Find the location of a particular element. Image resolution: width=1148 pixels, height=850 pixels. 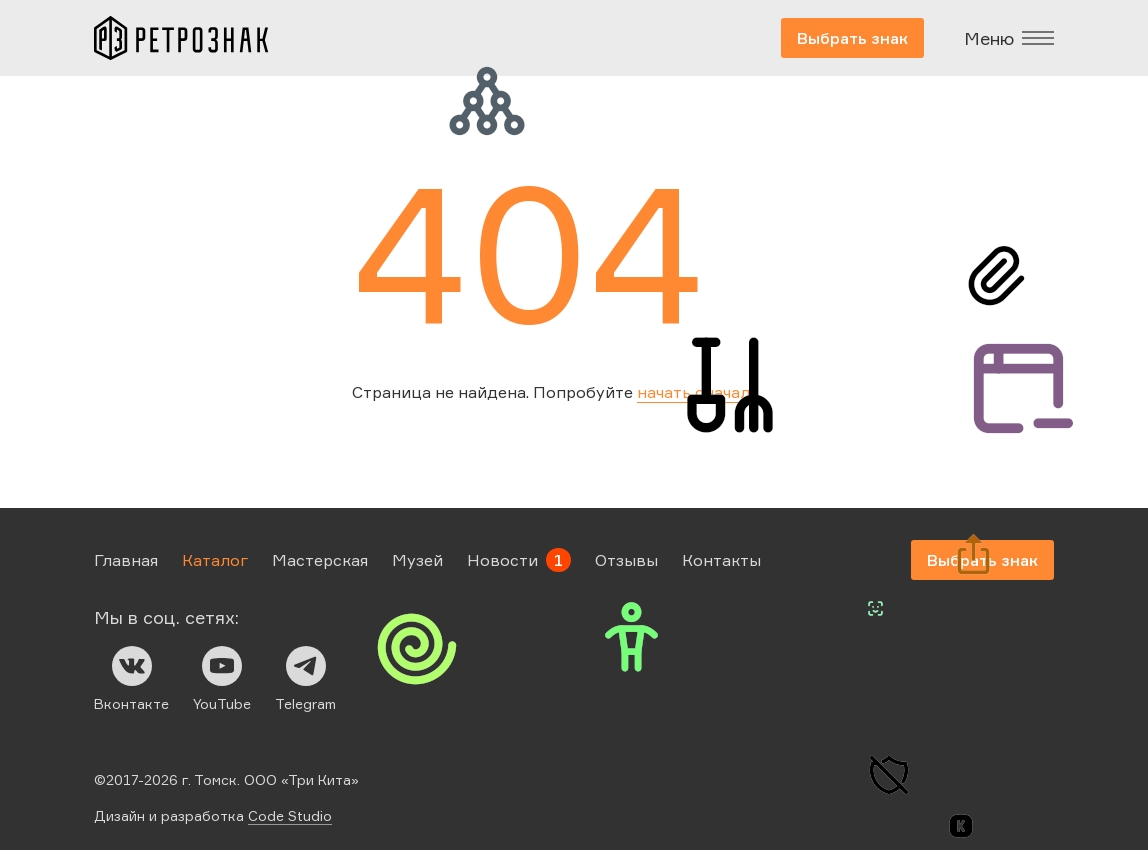

attach a file to your message is located at coordinates (995, 275).